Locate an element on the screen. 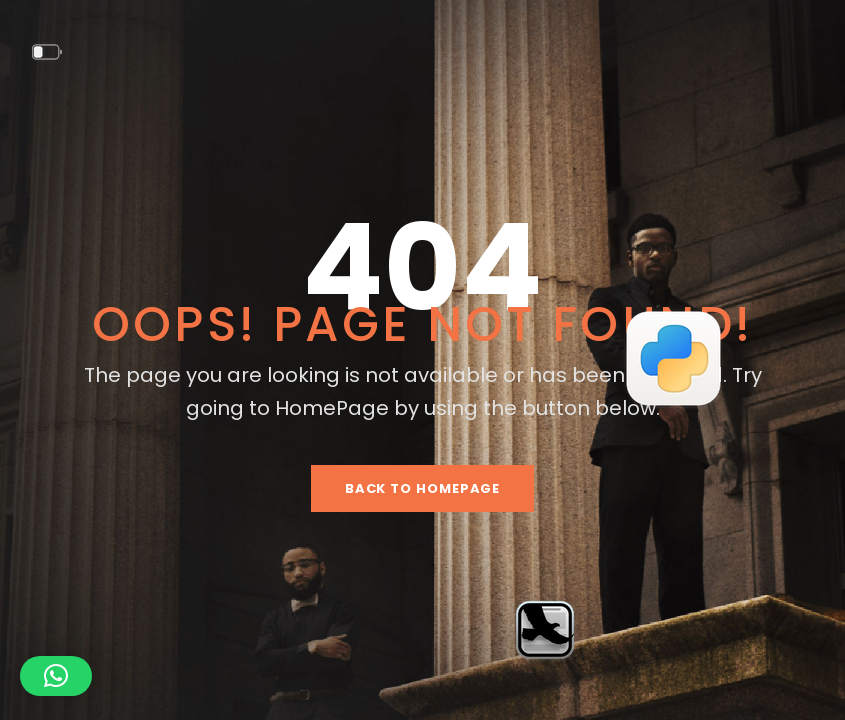 This screenshot has width=845, height=720. open the Python programming environment is located at coordinates (673, 358).